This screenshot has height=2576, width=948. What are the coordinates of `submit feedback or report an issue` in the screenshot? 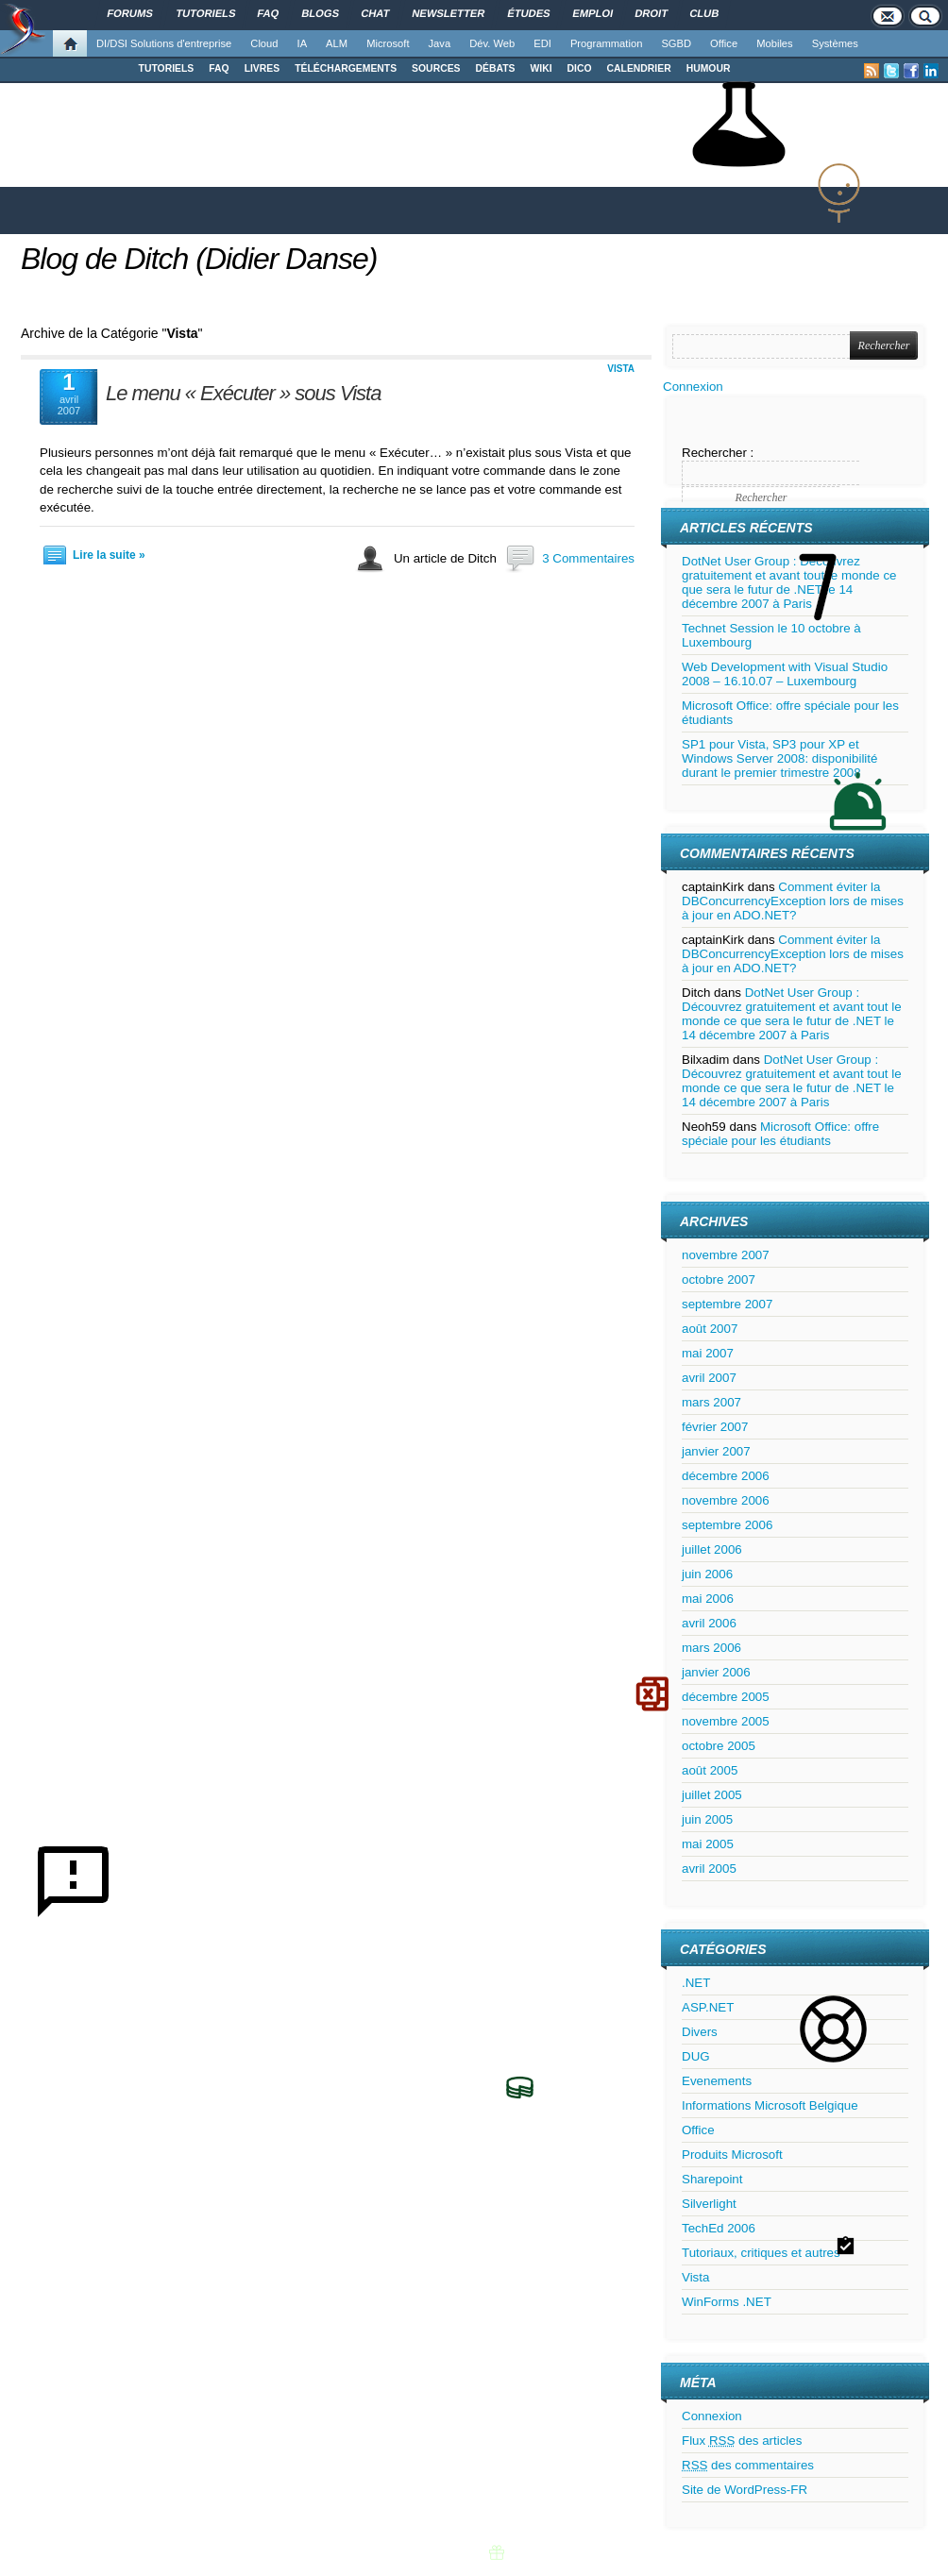 It's located at (73, 1881).